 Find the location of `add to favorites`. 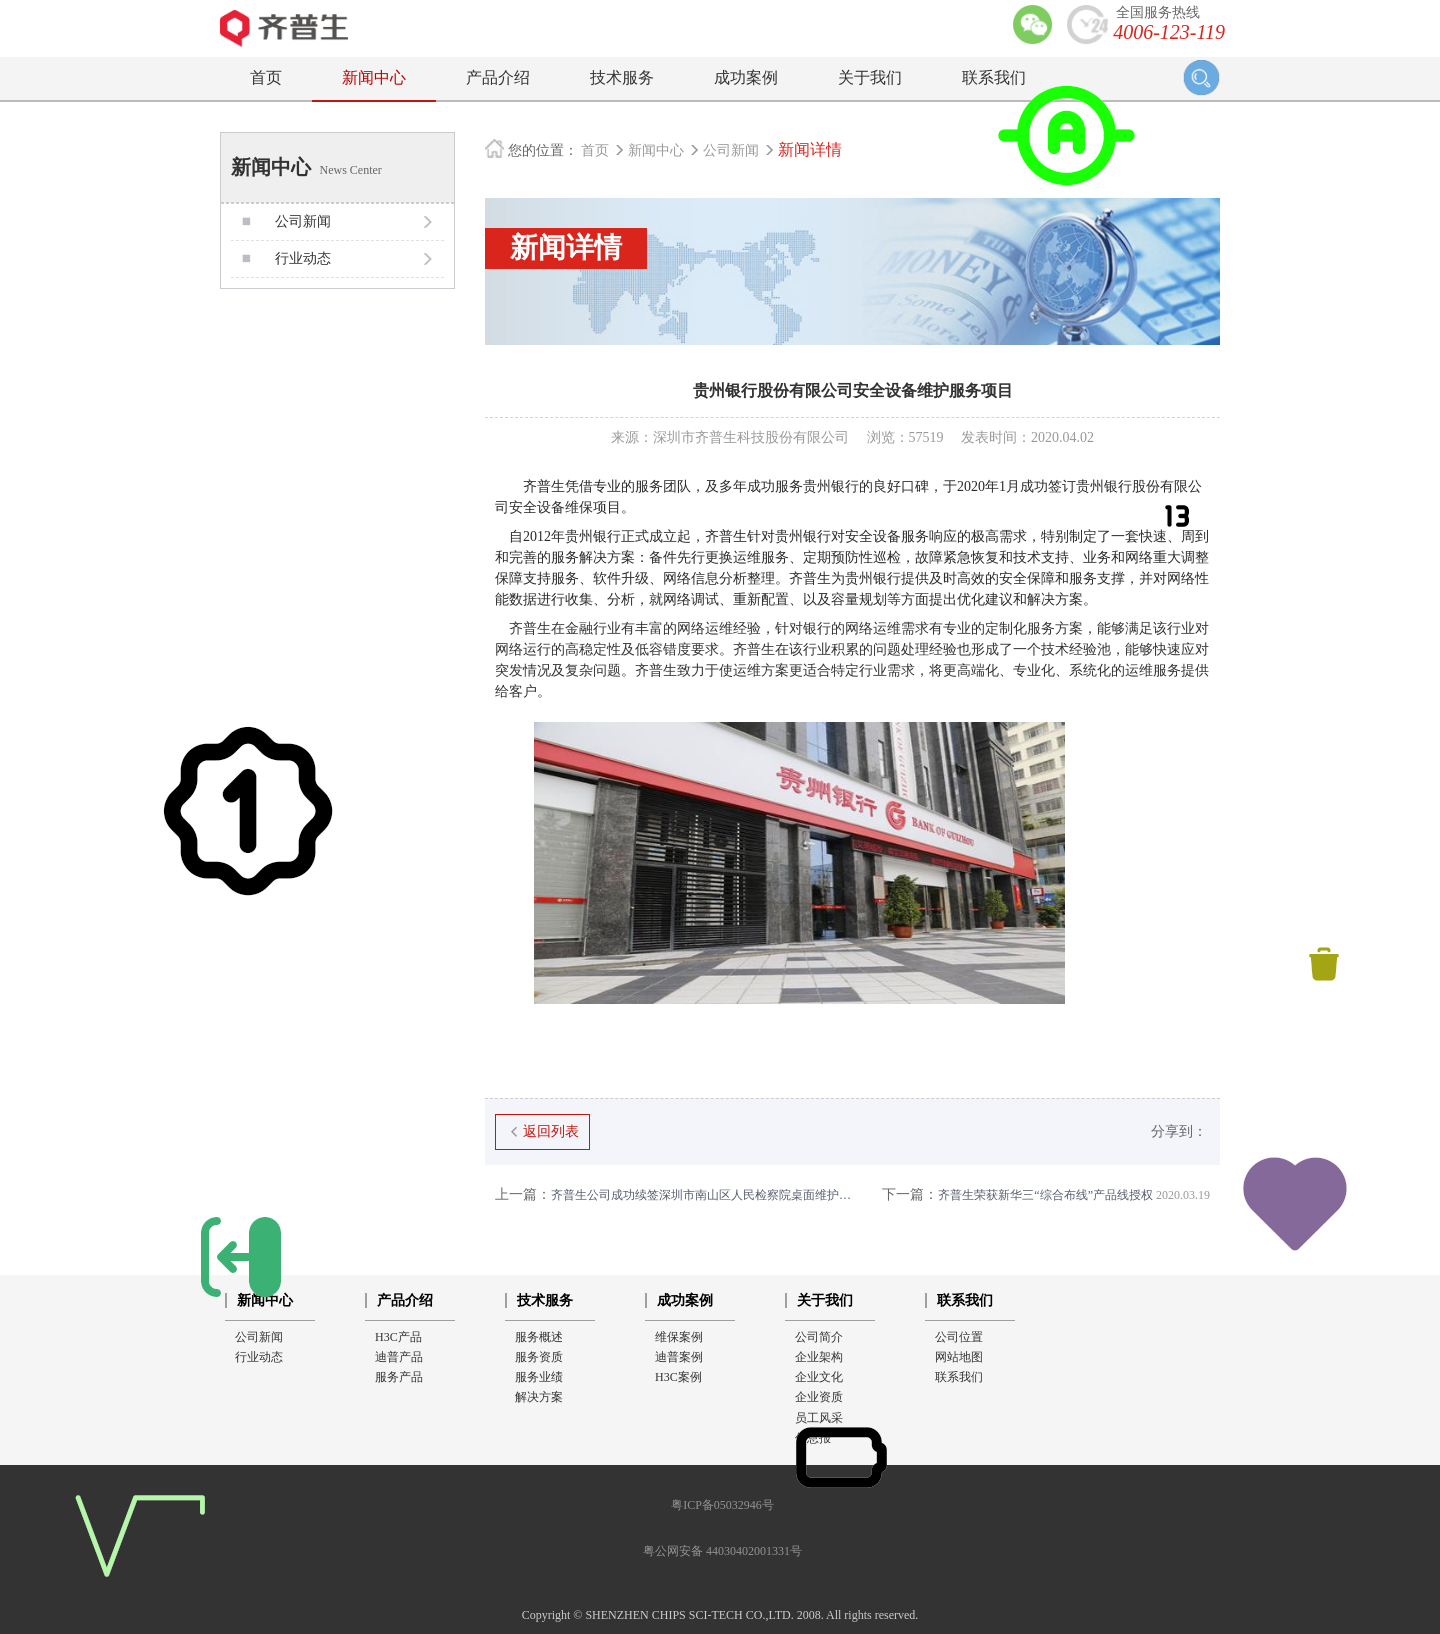

add to favorites is located at coordinates (1295, 1204).